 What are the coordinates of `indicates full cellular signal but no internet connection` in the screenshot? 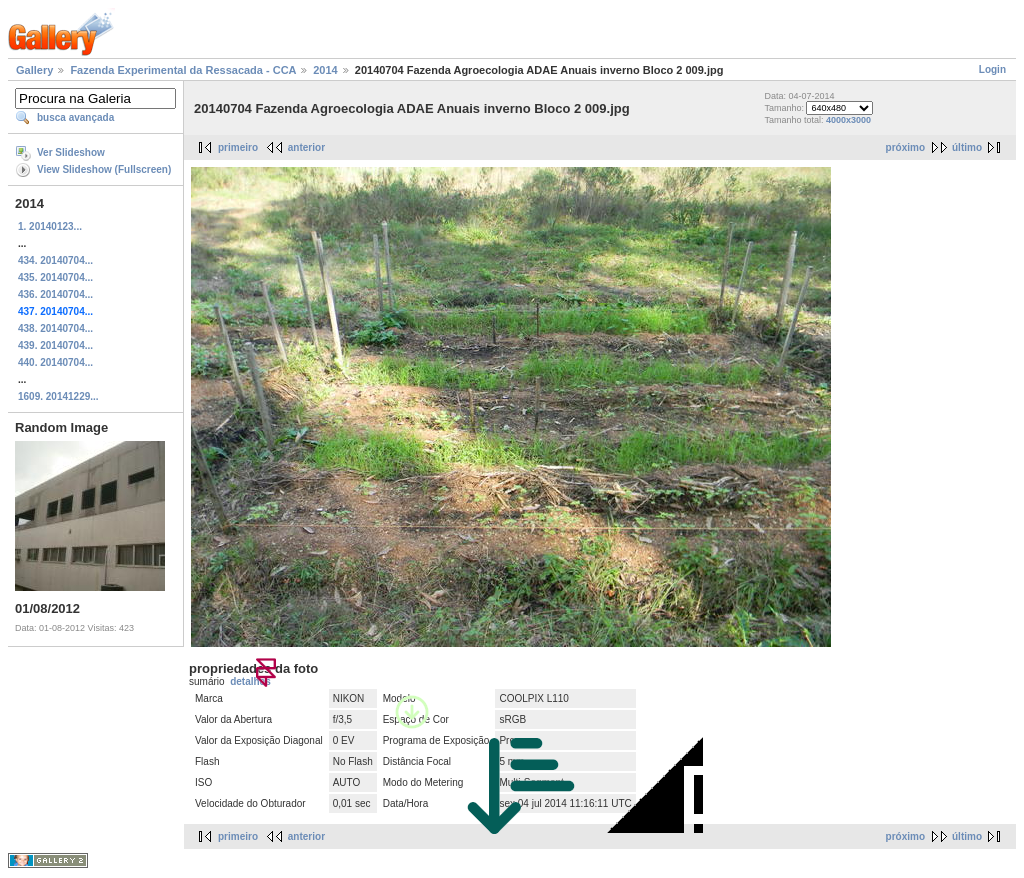 It's located at (655, 785).